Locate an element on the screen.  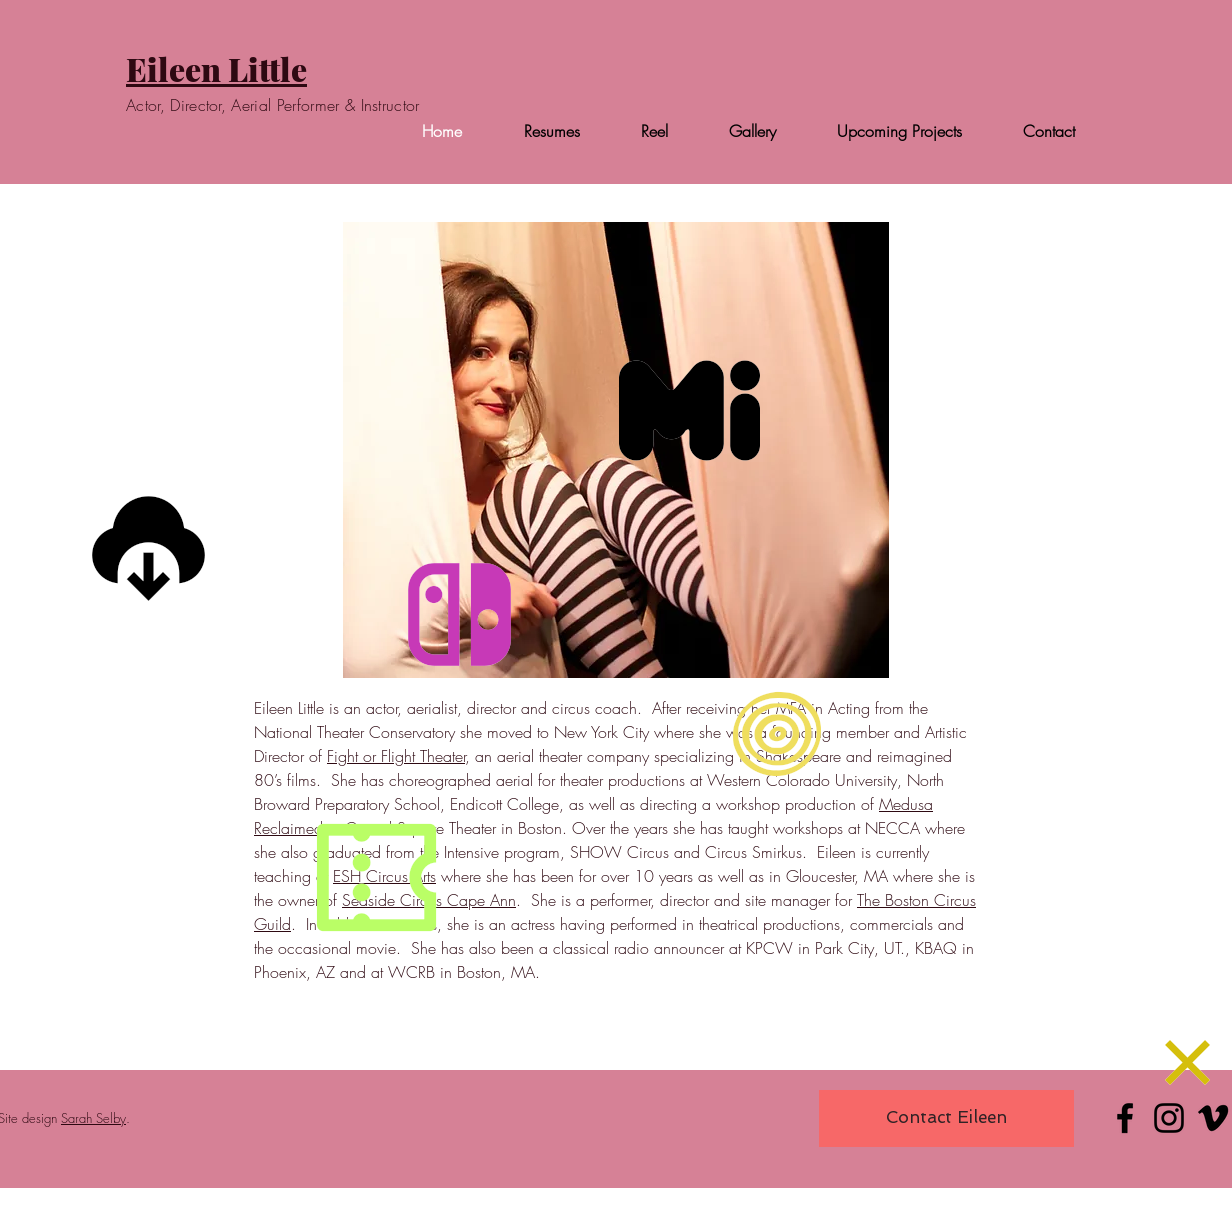
nintendo switch logo is located at coordinates (459, 614).